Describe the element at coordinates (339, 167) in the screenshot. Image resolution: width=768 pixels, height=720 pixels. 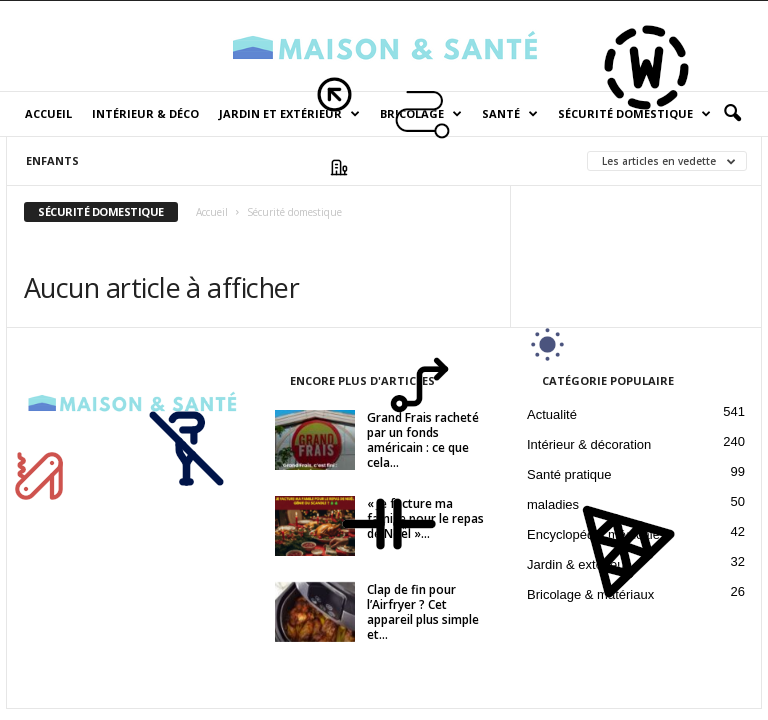
I see `view property listings` at that location.